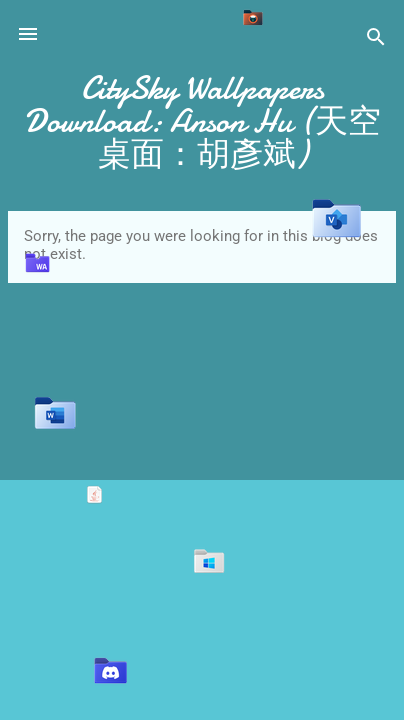  I want to click on open folder containing microsoft visio files, so click(336, 219).